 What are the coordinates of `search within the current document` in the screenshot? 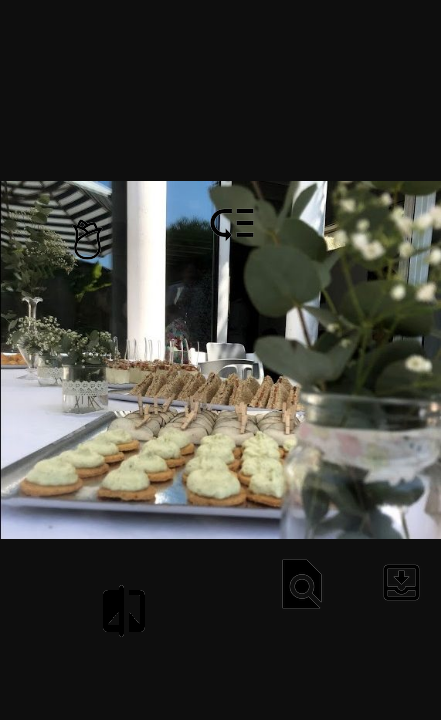 It's located at (302, 584).